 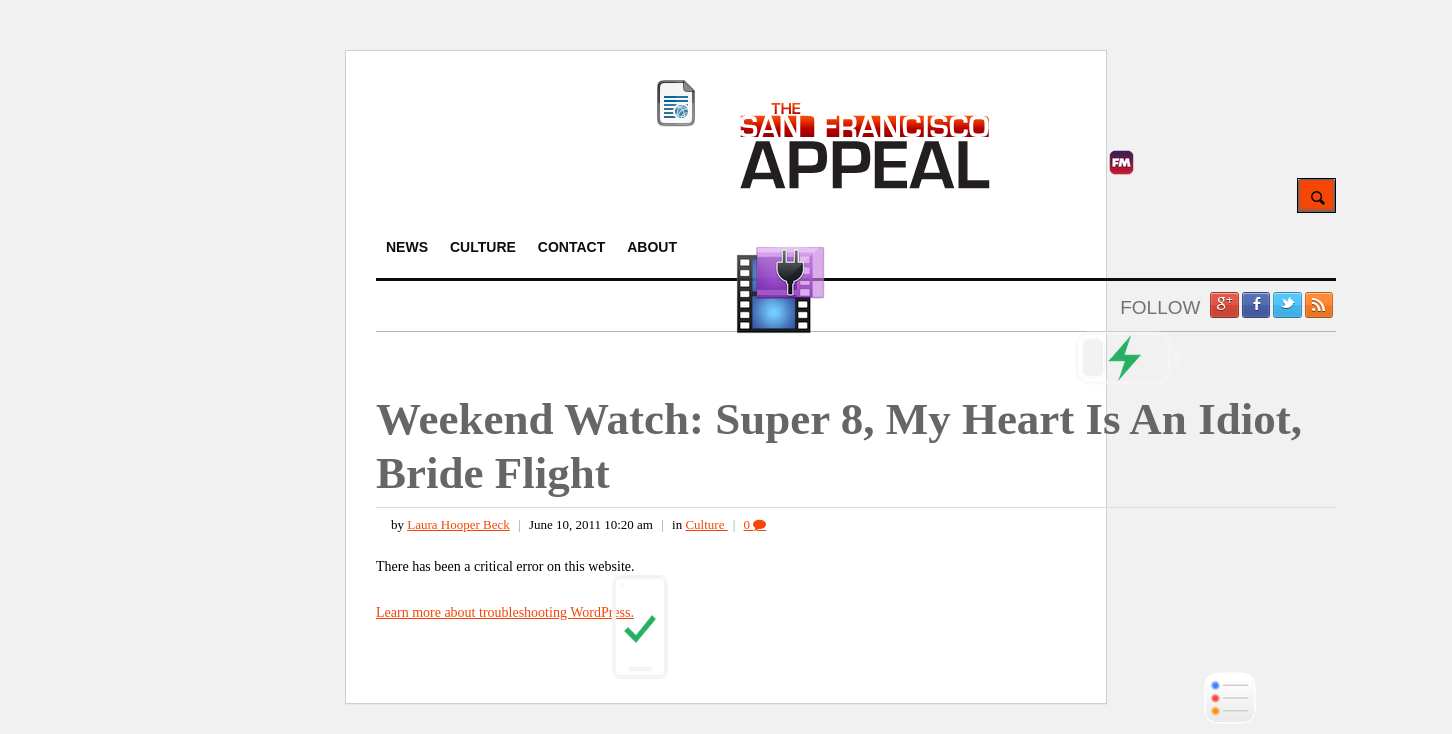 What do you see at coordinates (676, 103) in the screenshot?
I see `open an opendocument web page file` at bounding box center [676, 103].